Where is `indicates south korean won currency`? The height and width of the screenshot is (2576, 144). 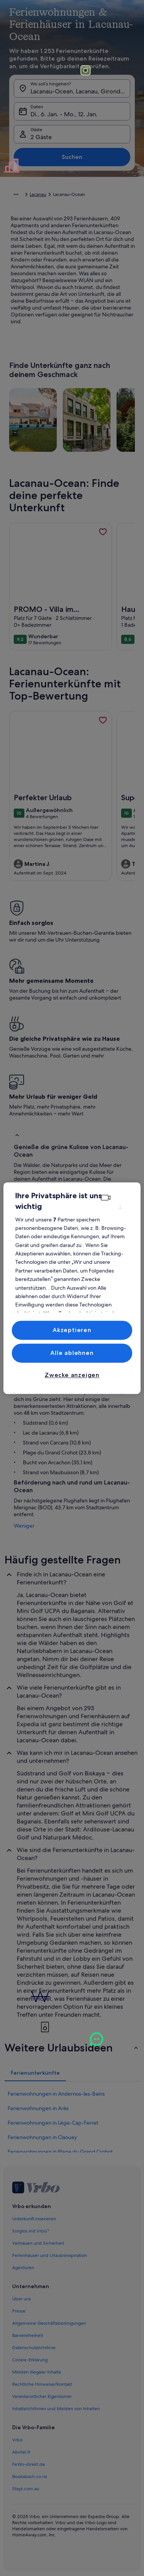
indicates south korean won currency is located at coordinates (40, 1996).